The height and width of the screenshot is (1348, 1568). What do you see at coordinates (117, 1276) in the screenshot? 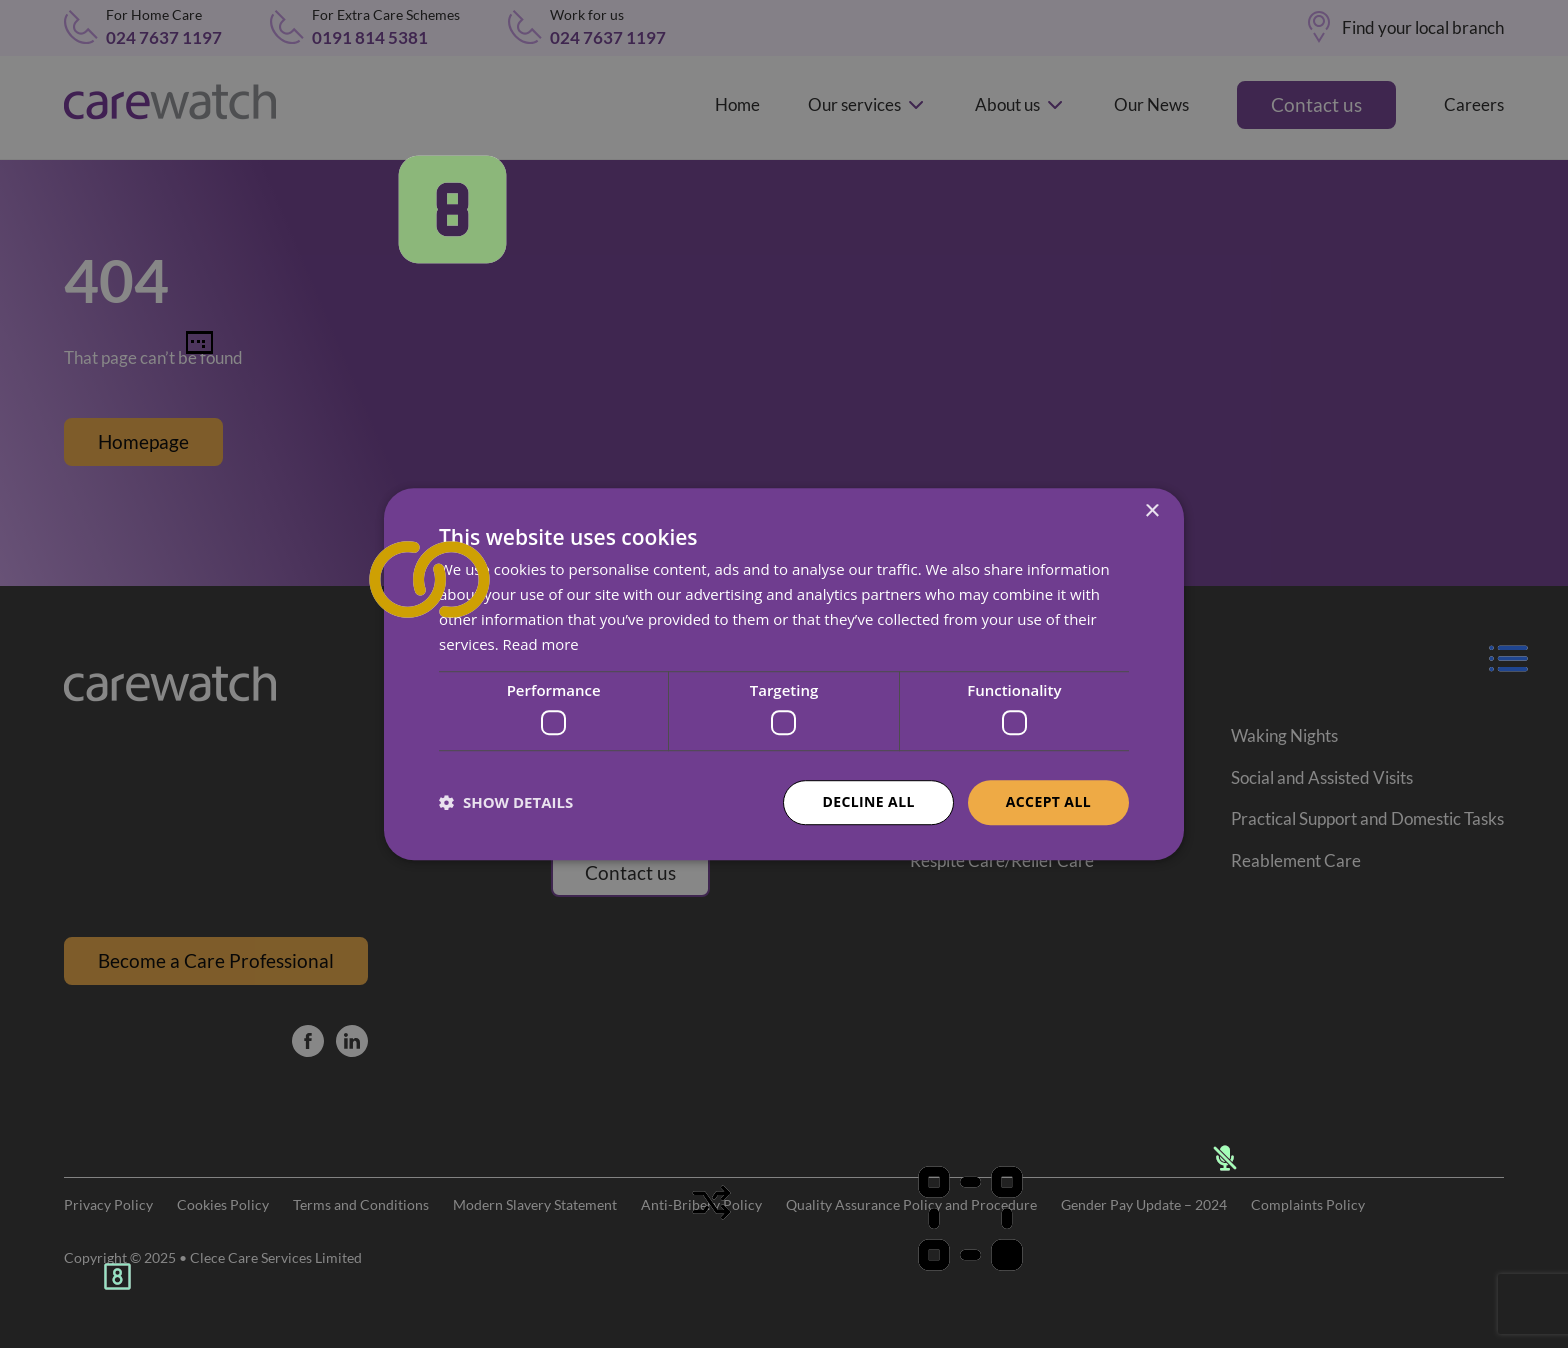
I see `select or input the number eight` at bounding box center [117, 1276].